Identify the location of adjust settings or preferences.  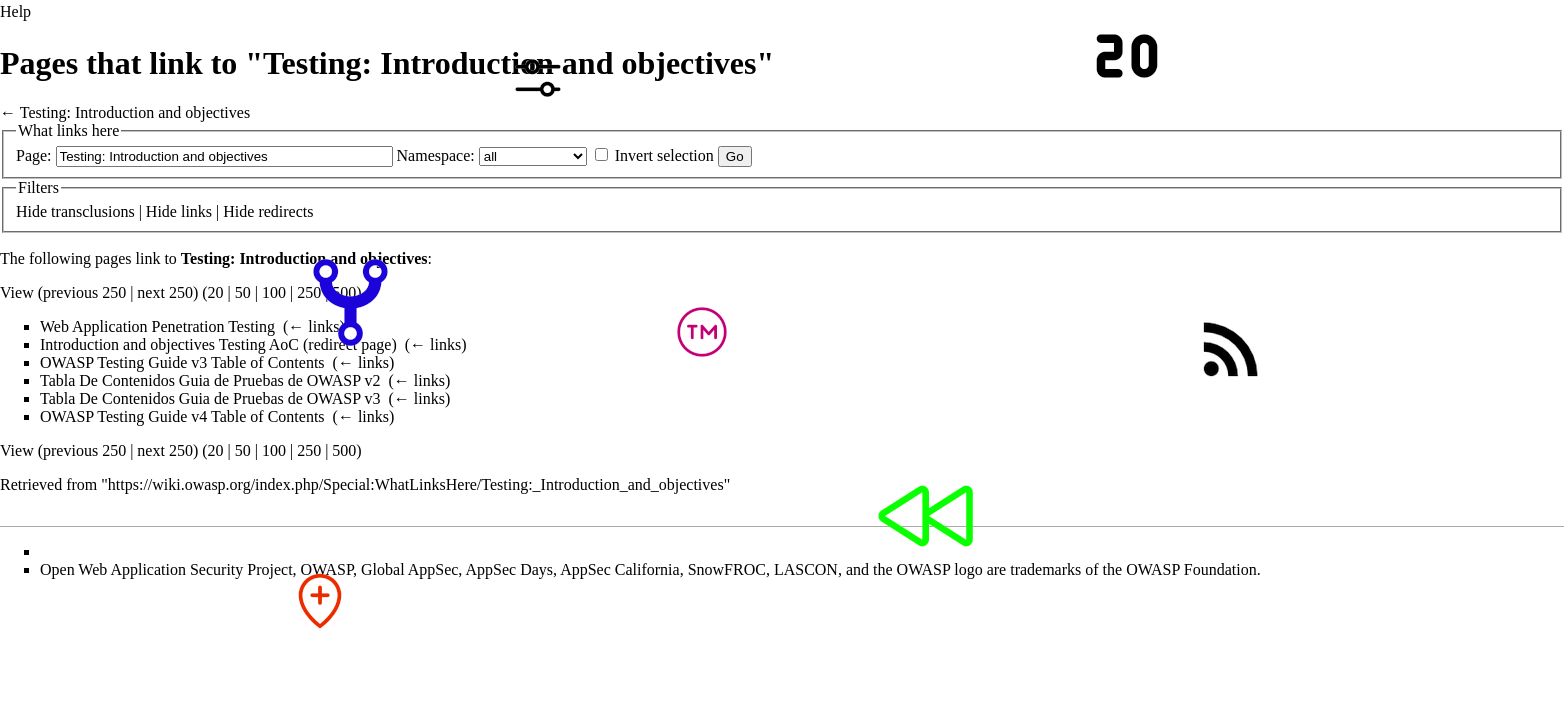
(538, 78).